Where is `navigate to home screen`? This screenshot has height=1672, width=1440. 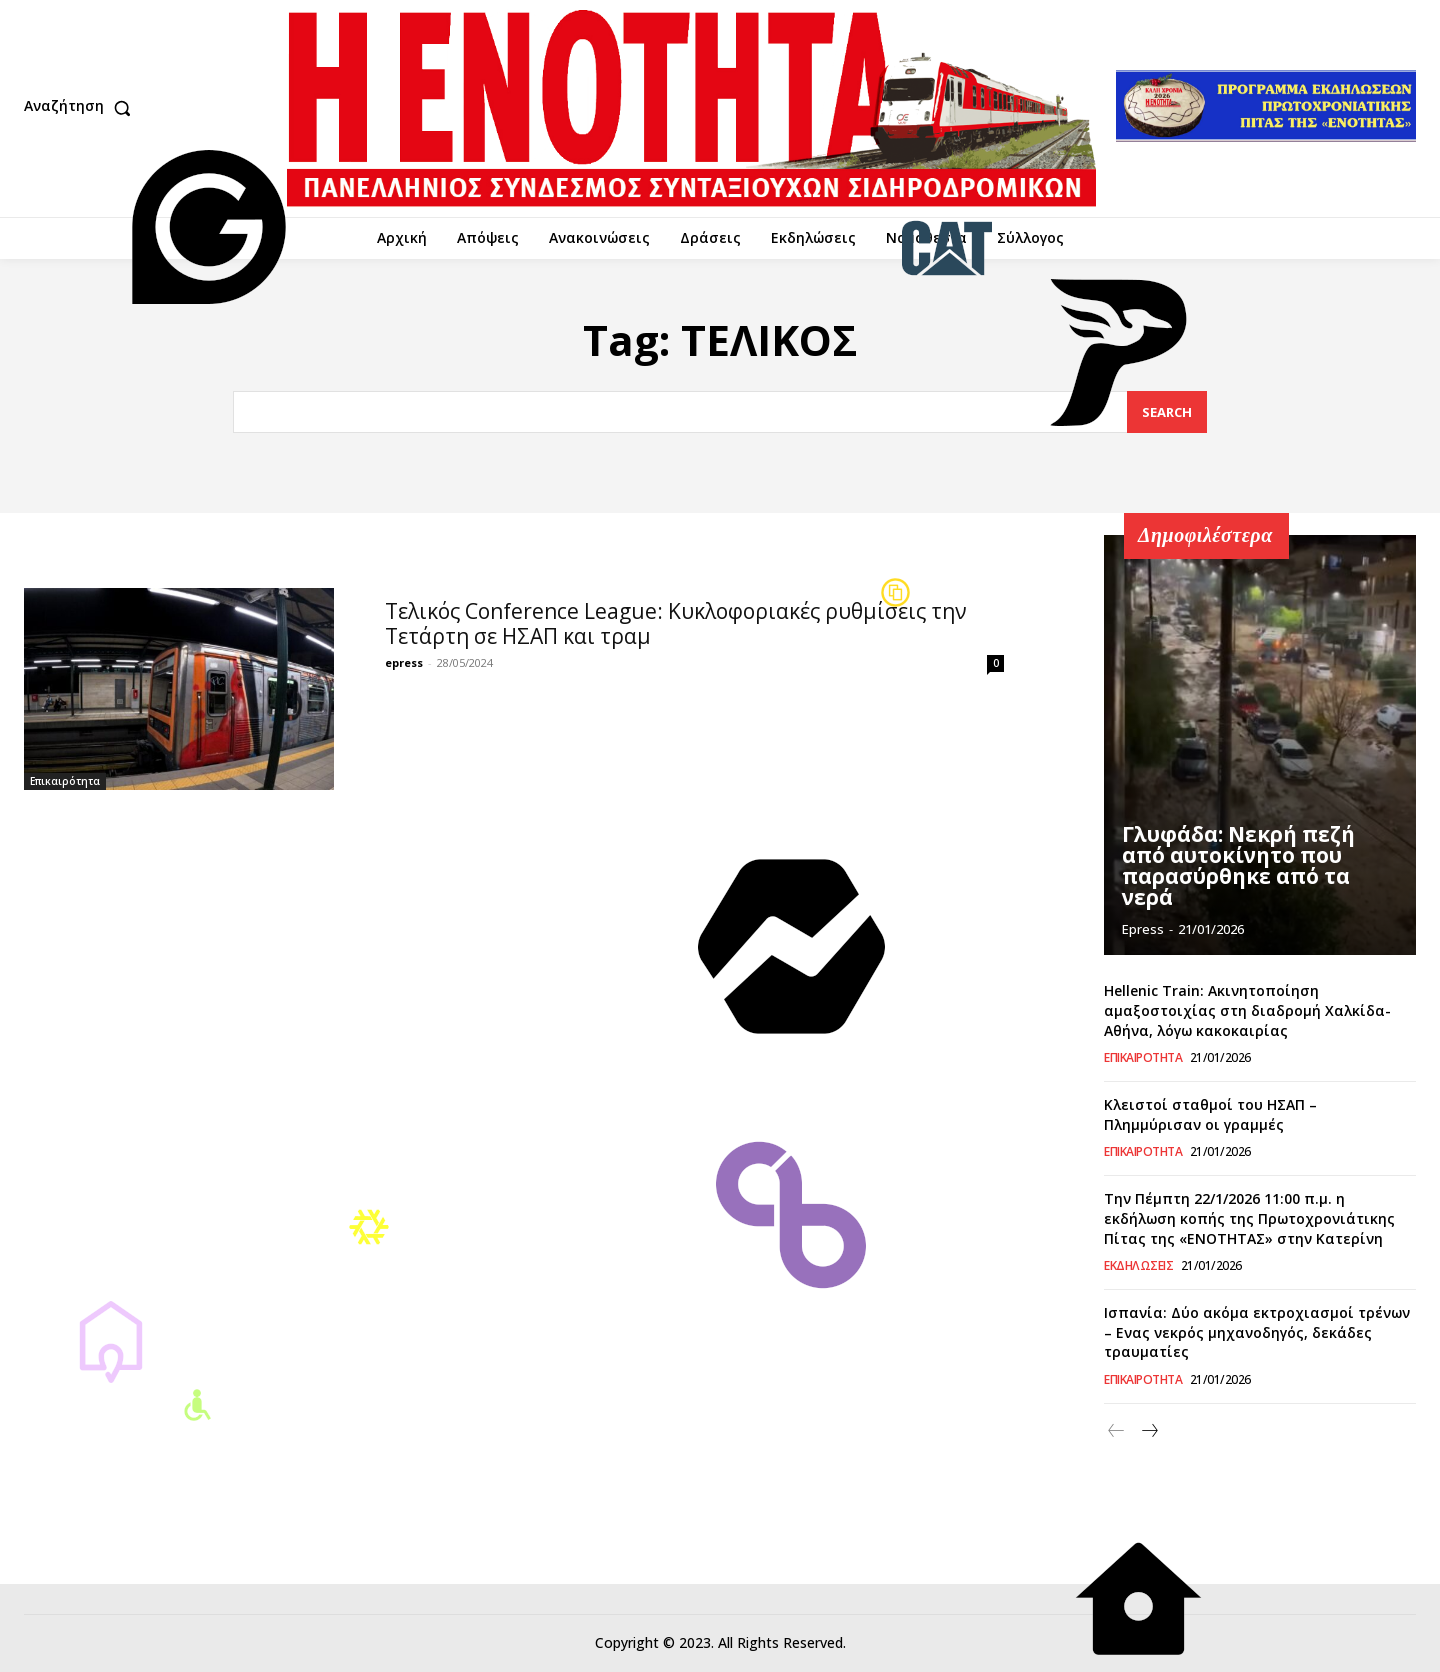 navigate to home screen is located at coordinates (1138, 1603).